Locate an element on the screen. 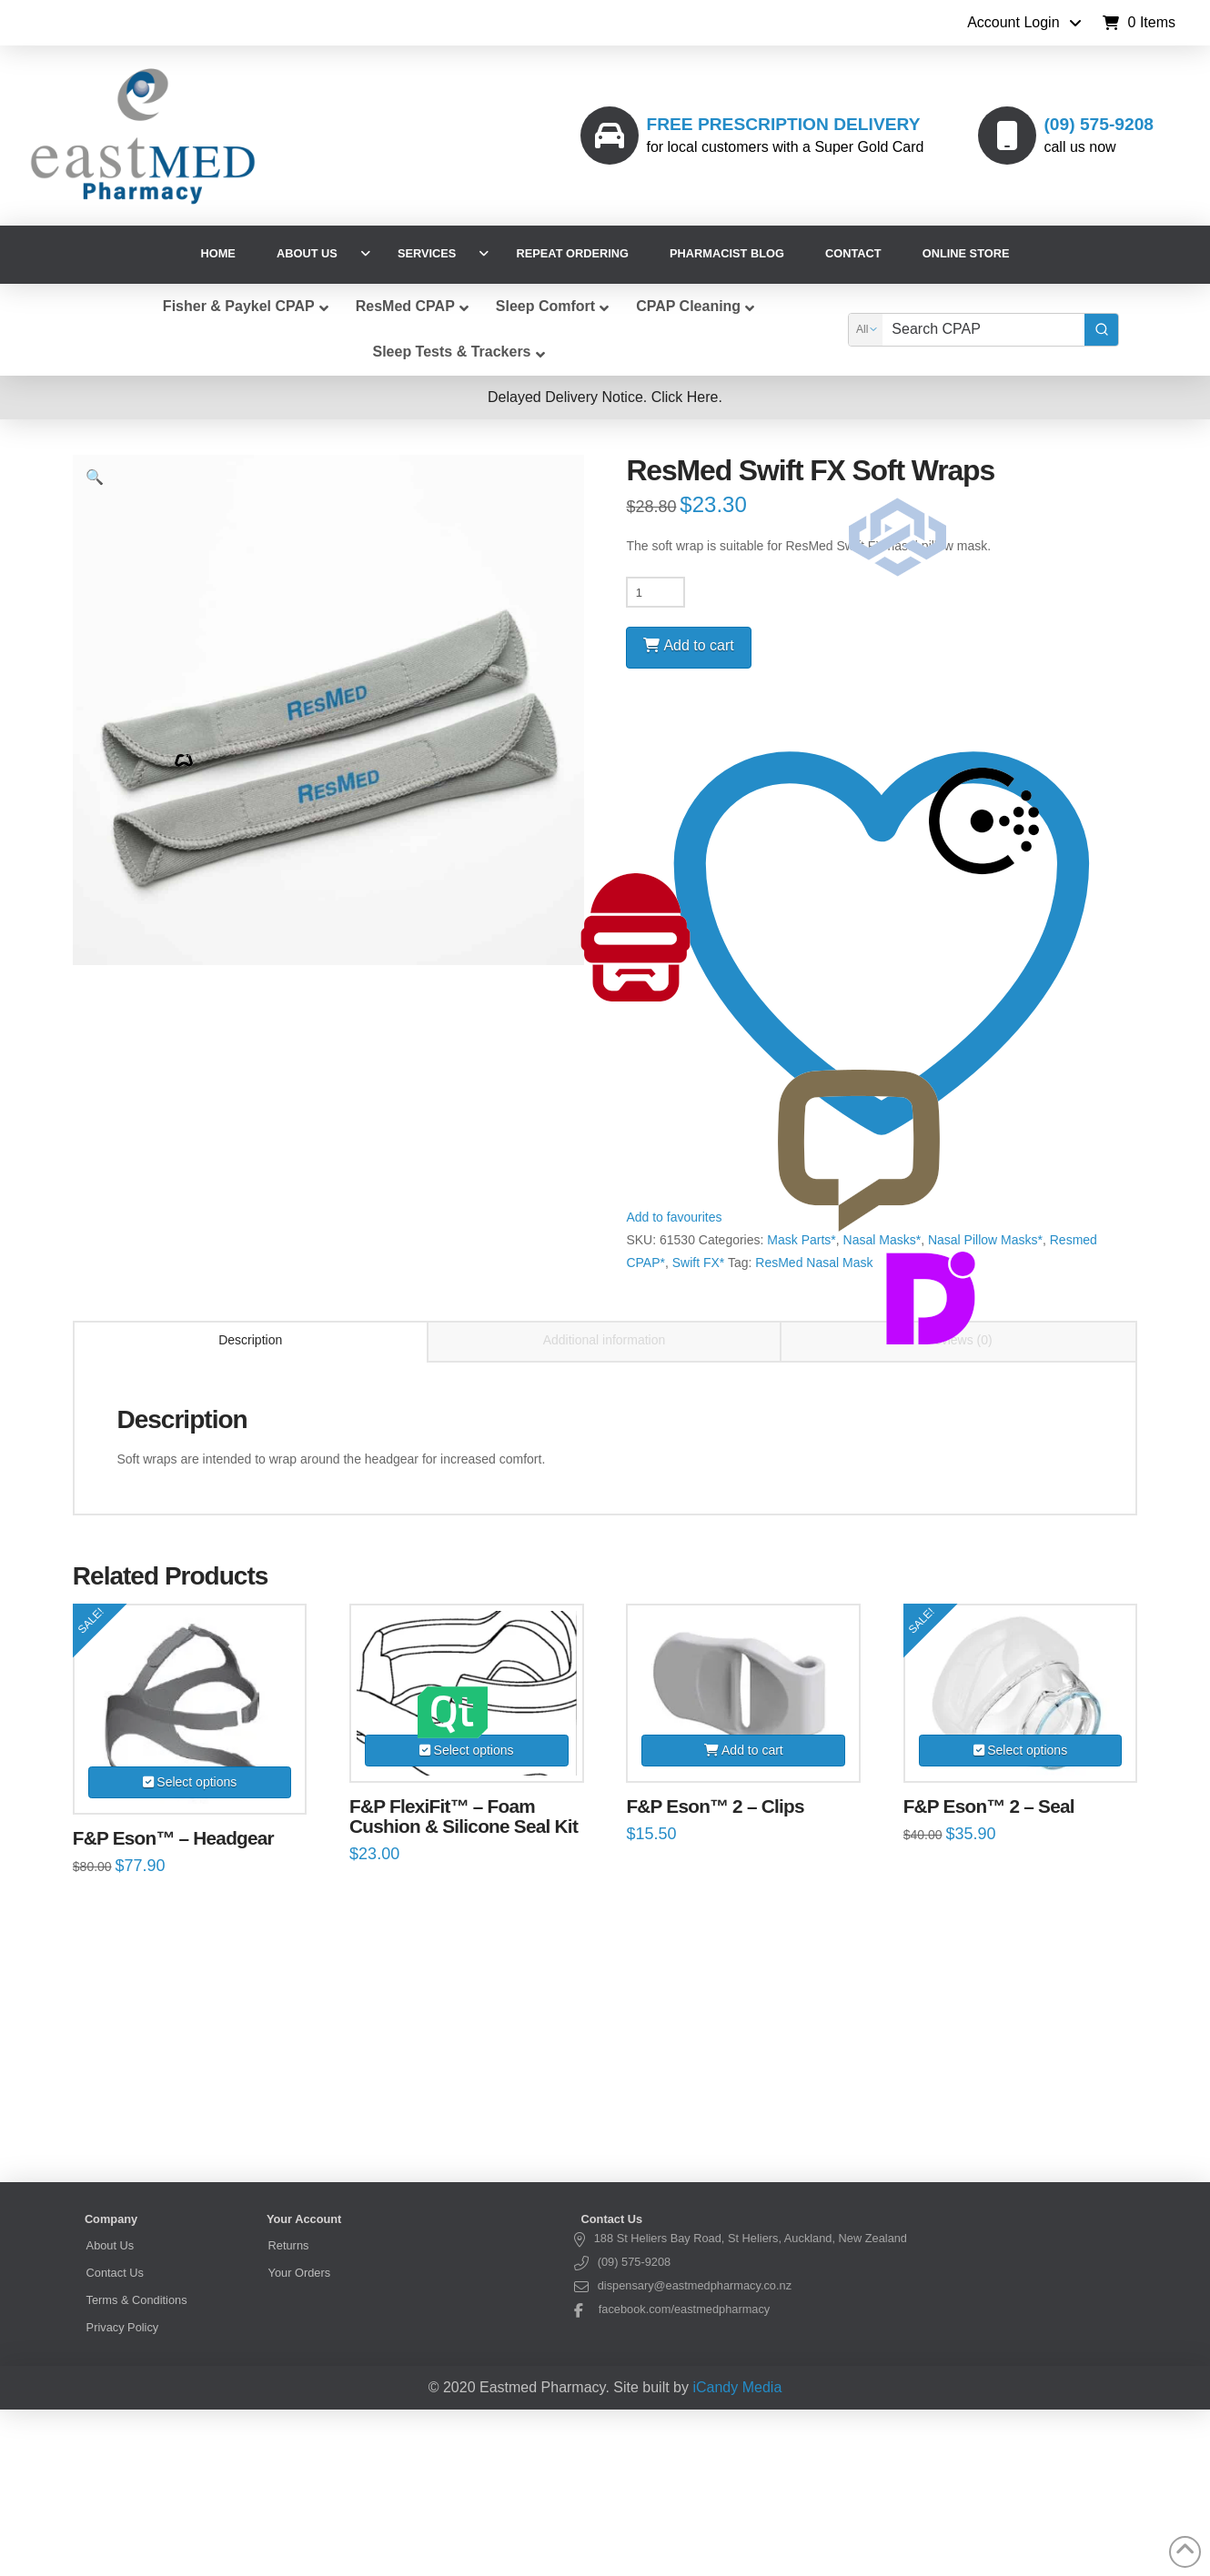 The width and height of the screenshot is (1210, 2576). rubocop ruby code linter logo is located at coordinates (635, 937).